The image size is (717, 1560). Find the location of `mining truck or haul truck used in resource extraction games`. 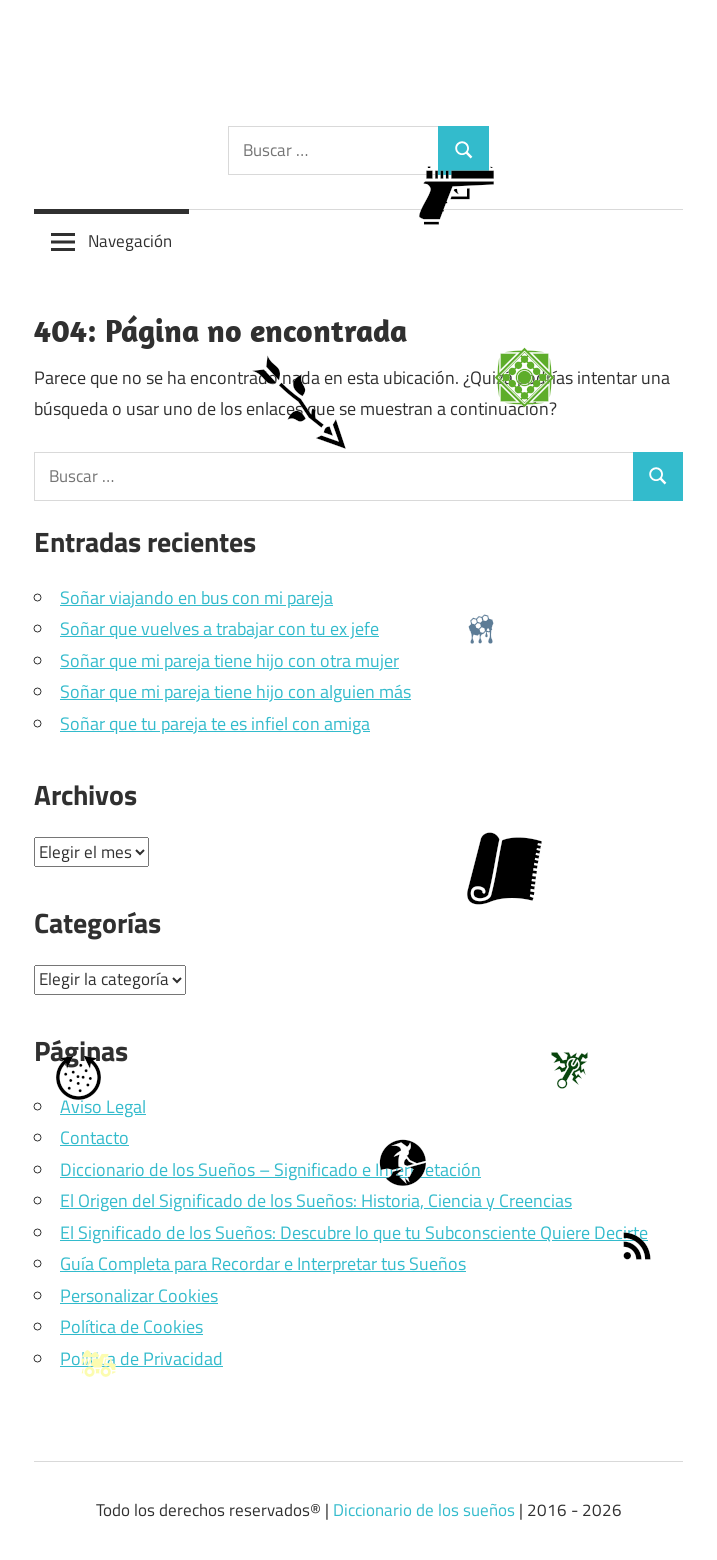

mining truck or haul truck used in resource extraction games is located at coordinates (98, 1363).